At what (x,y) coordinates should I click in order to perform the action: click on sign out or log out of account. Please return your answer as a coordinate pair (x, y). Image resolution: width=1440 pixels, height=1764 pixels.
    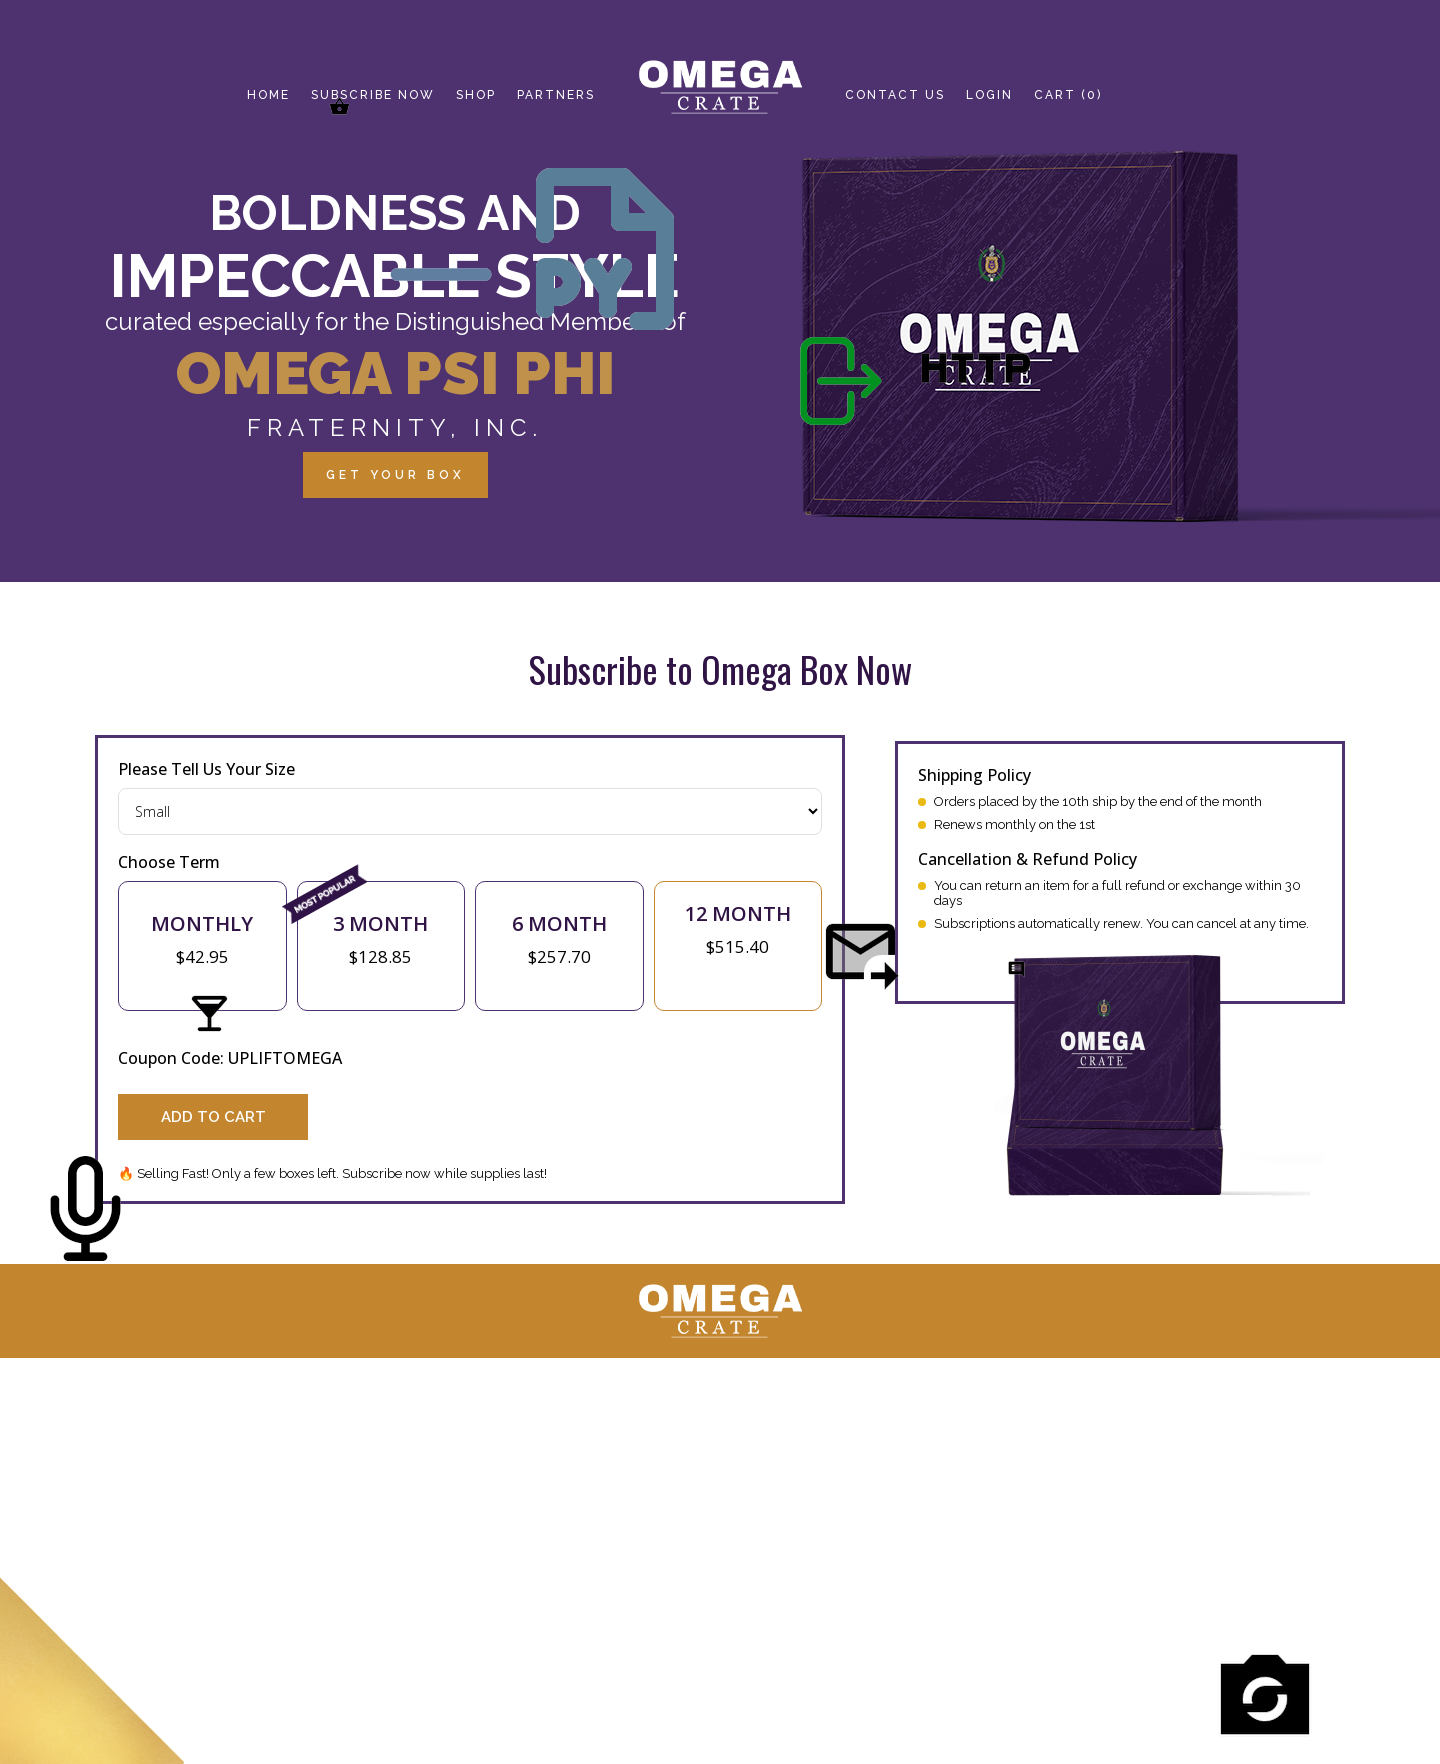
    Looking at the image, I should click on (834, 381).